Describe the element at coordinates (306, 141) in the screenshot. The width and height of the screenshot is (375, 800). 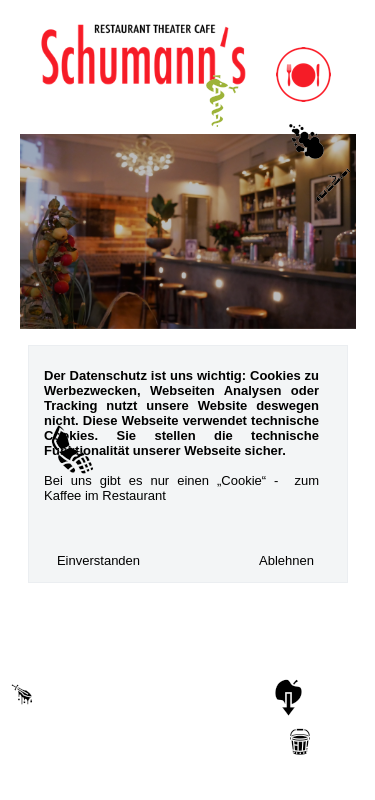
I see `indicates a chemical reaction or potion effect` at that location.